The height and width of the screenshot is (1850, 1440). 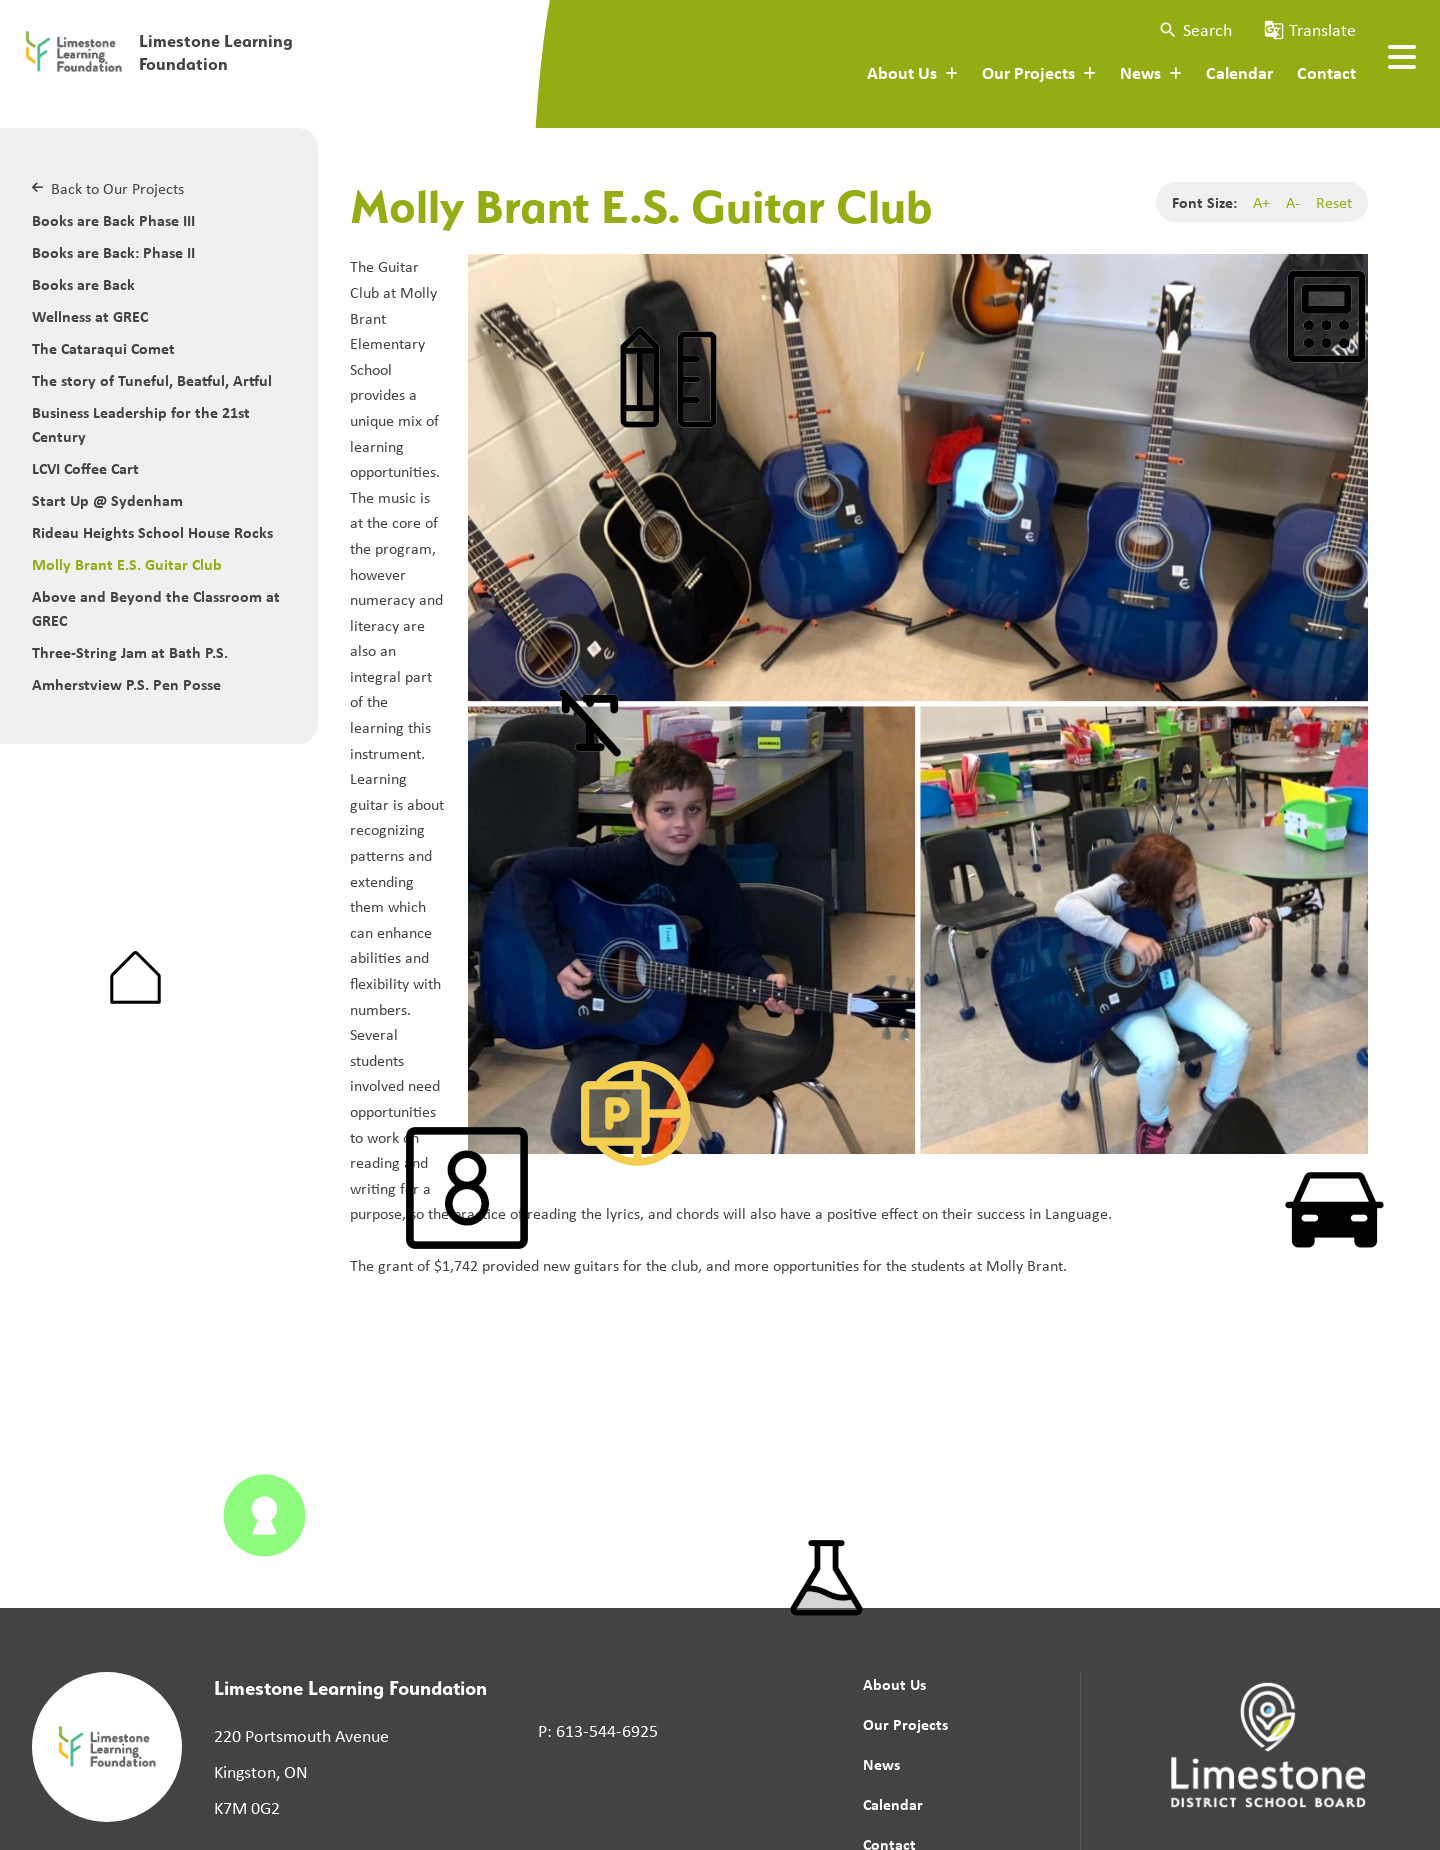 What do you see at coordinates (1326, 316) in the screenshot?
I see `open the calculator app` at bounding box center [1326, 316].